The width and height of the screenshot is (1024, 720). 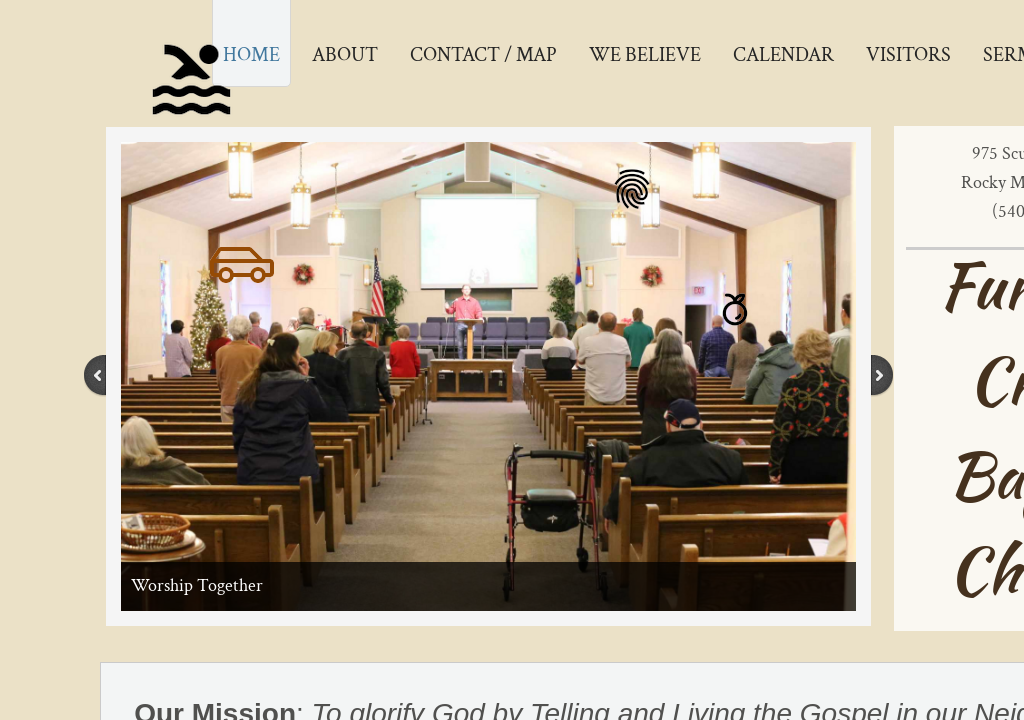 What do you see at coordinates (191, 79) in the screenshot?
I see `indicates swimming pool amenity available` at bounding box center [191, 79].